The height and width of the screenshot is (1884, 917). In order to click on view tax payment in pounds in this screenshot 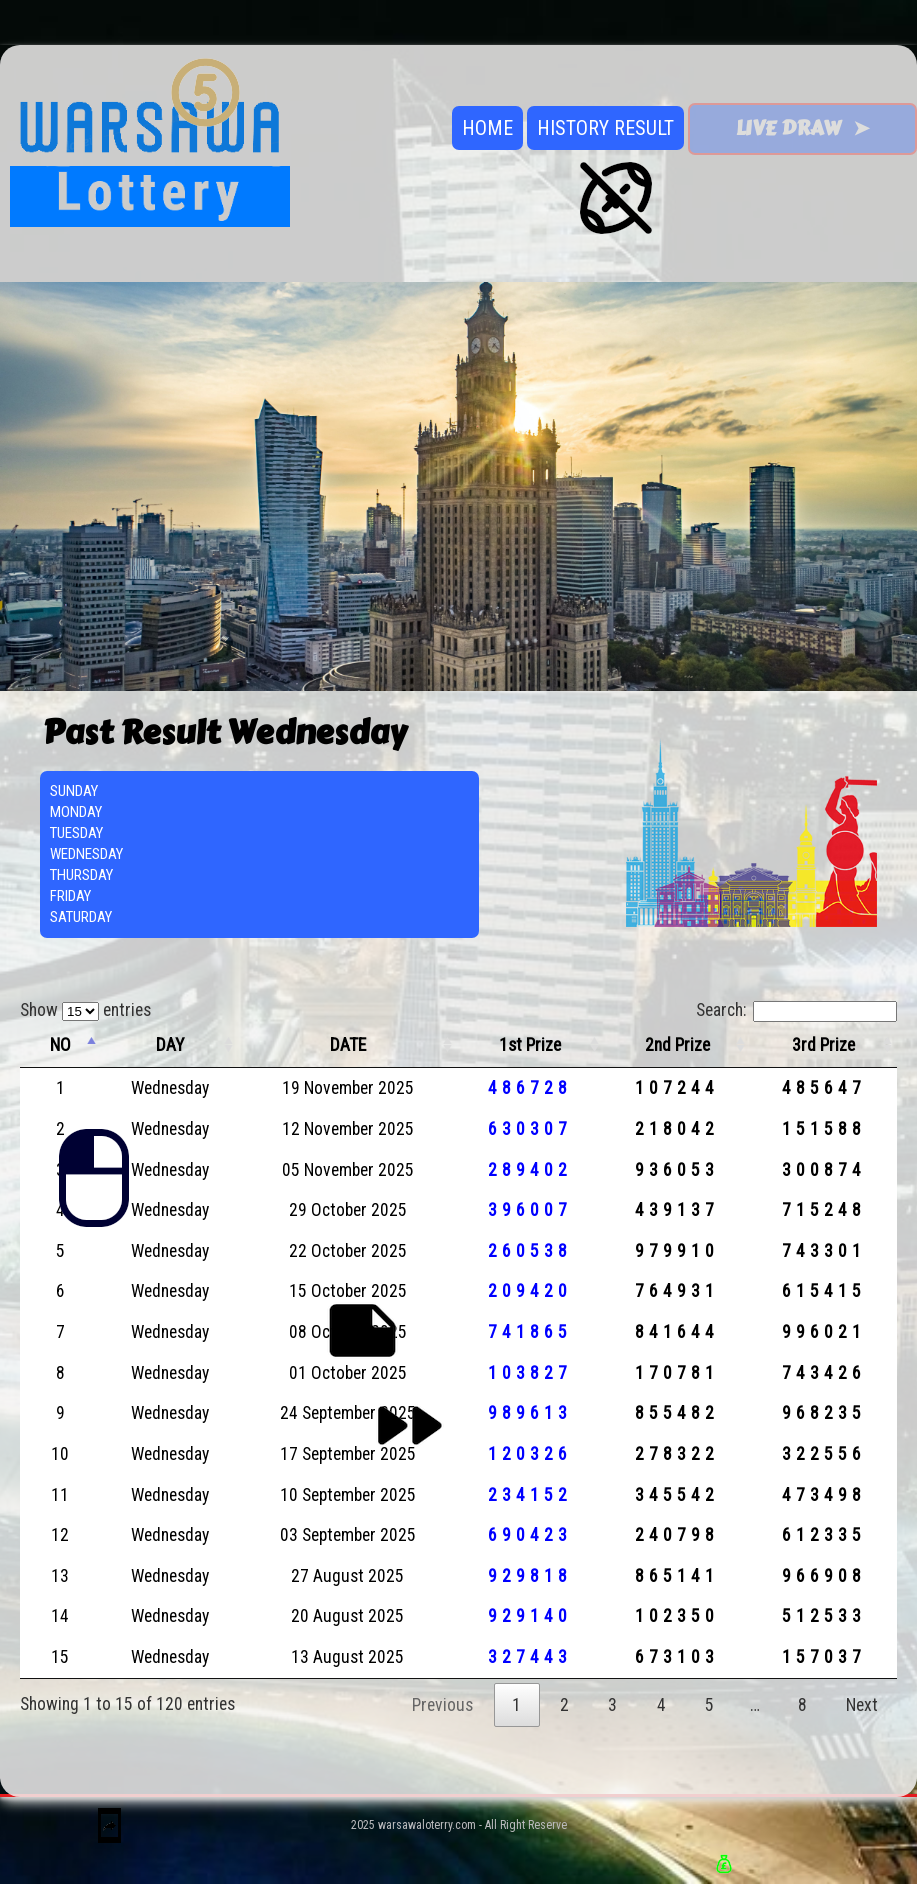, I will do `click(724, 1864)`.